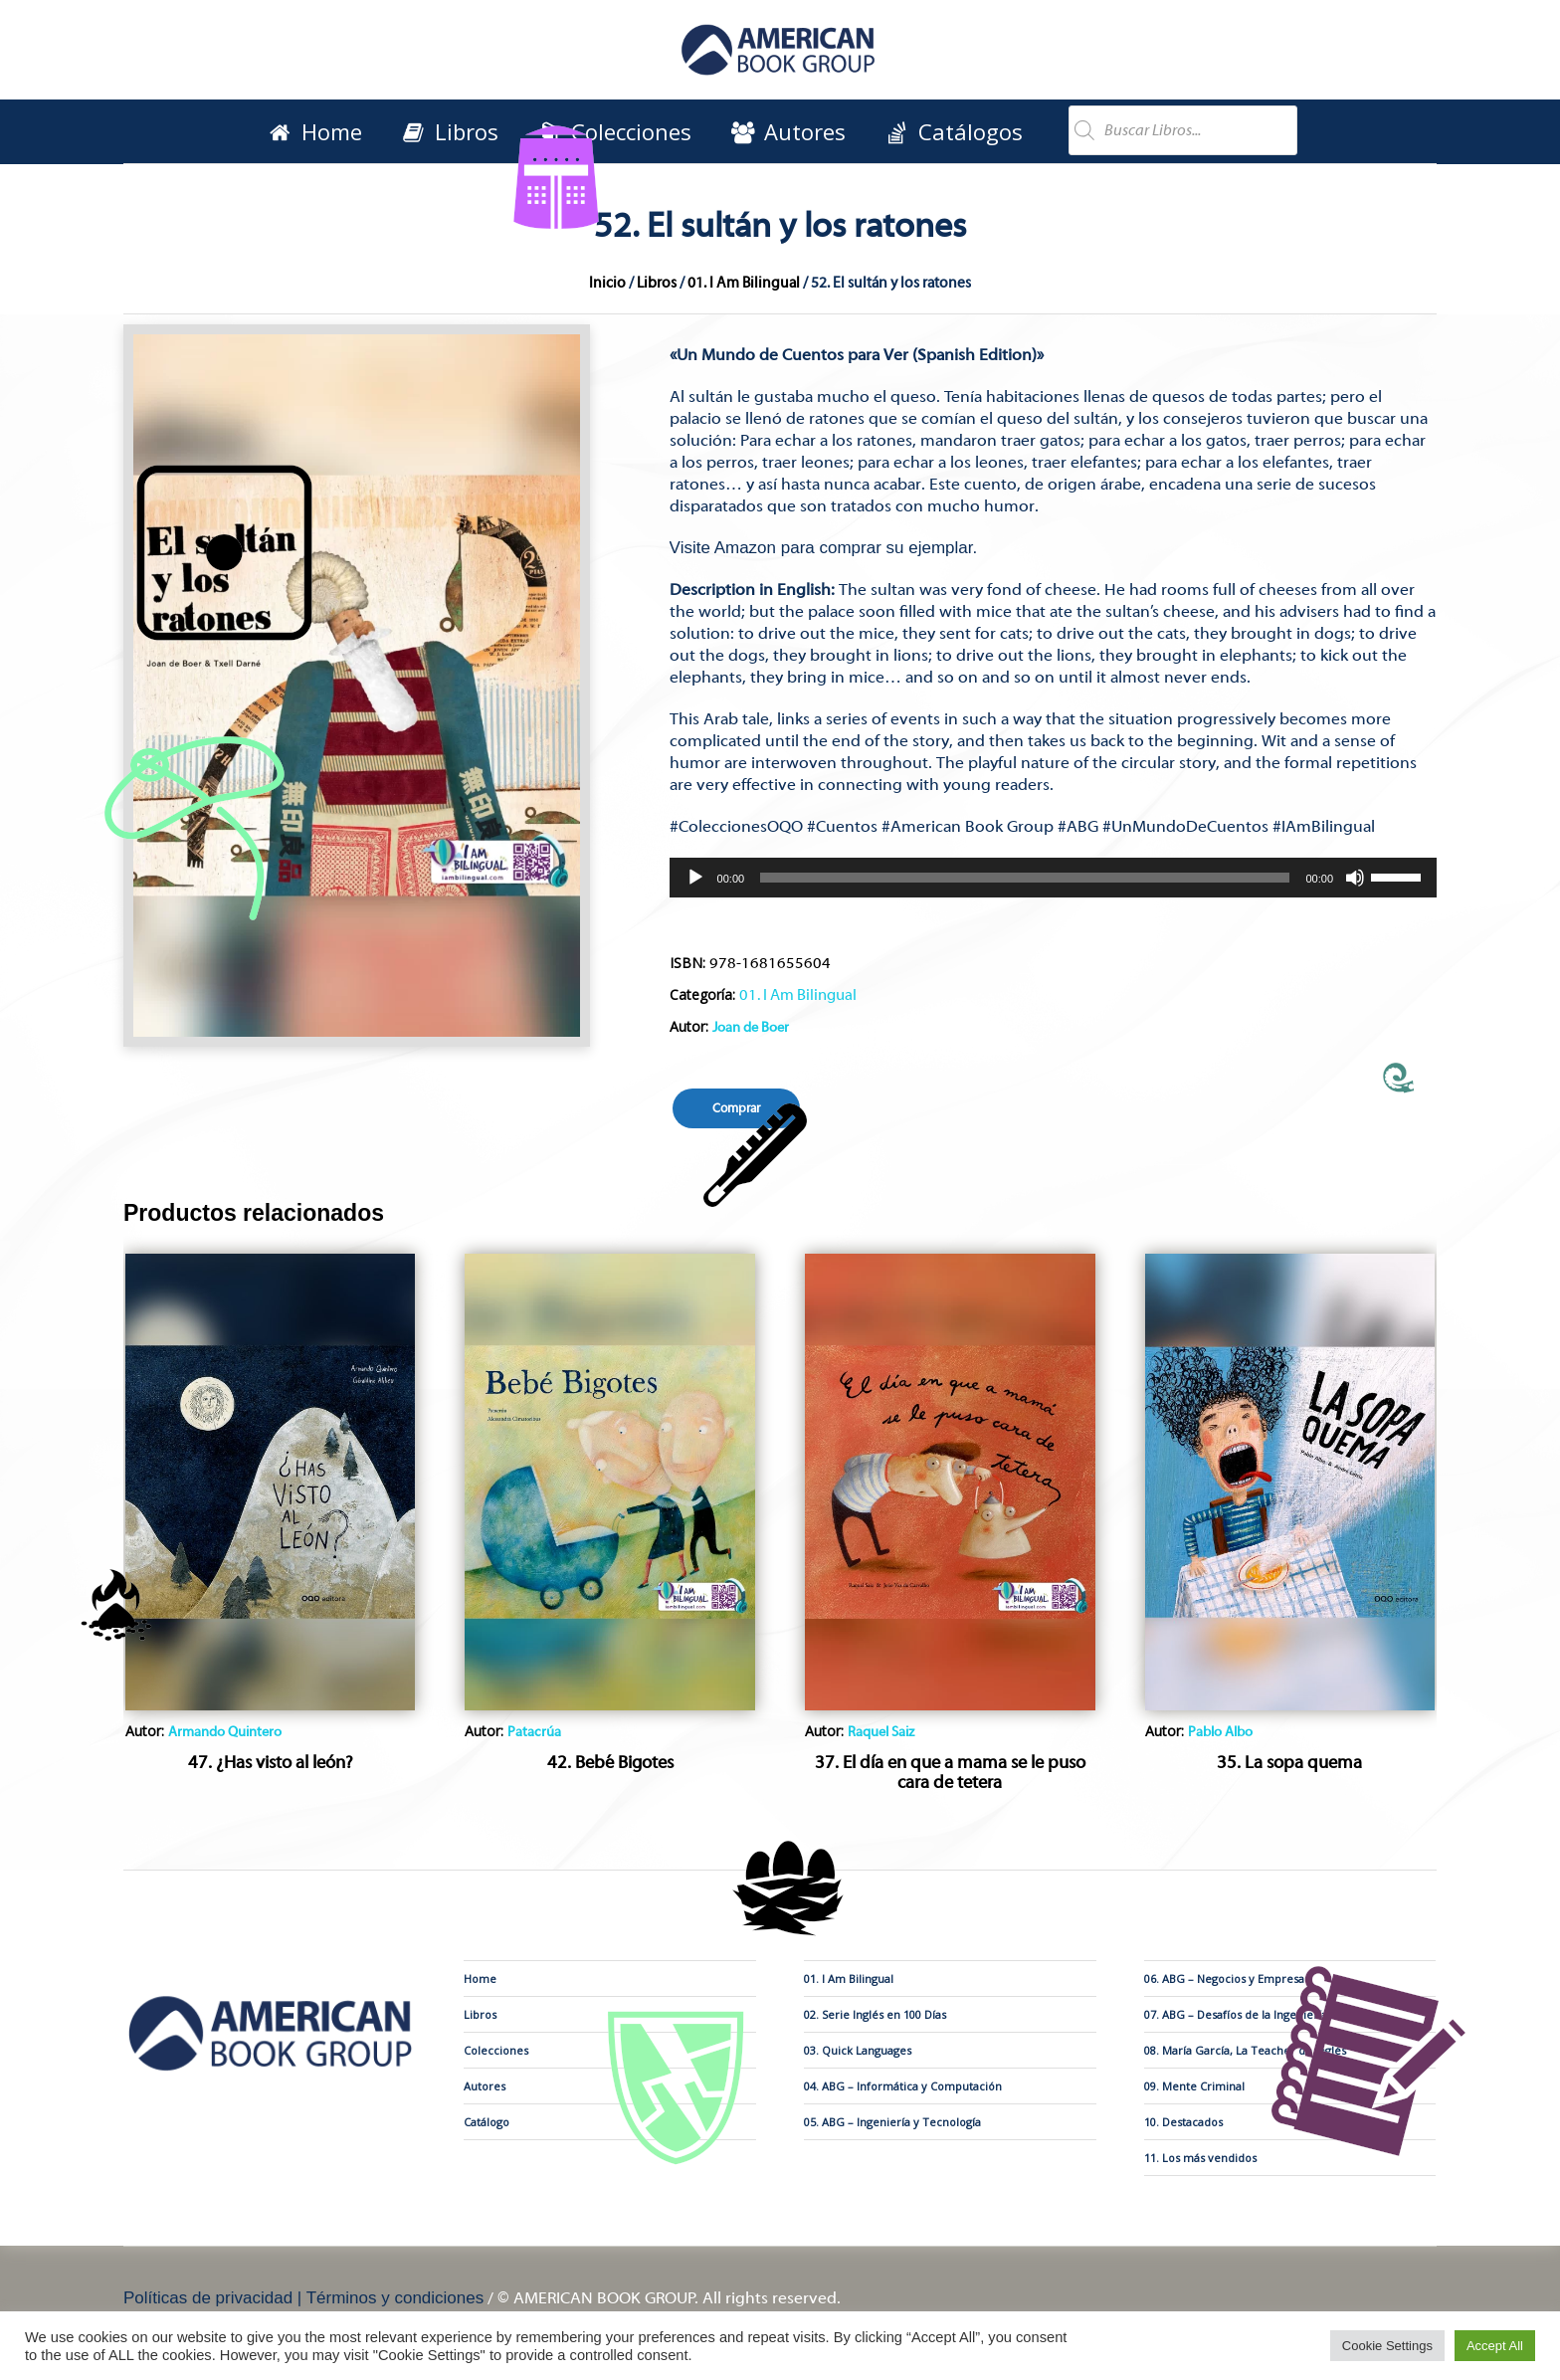  Describe the element at coordinates (224, 552) in the screenshot. I see `roll the dice or trigger random selection` at that location.